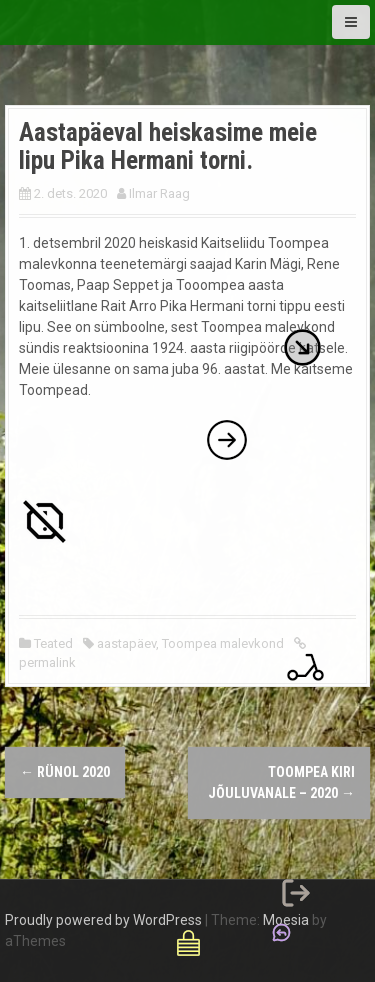  What do you see at coordinates (302, 347) in the screenshot?
I see `navigate to the next item or section` at bounding box center [302, 347].